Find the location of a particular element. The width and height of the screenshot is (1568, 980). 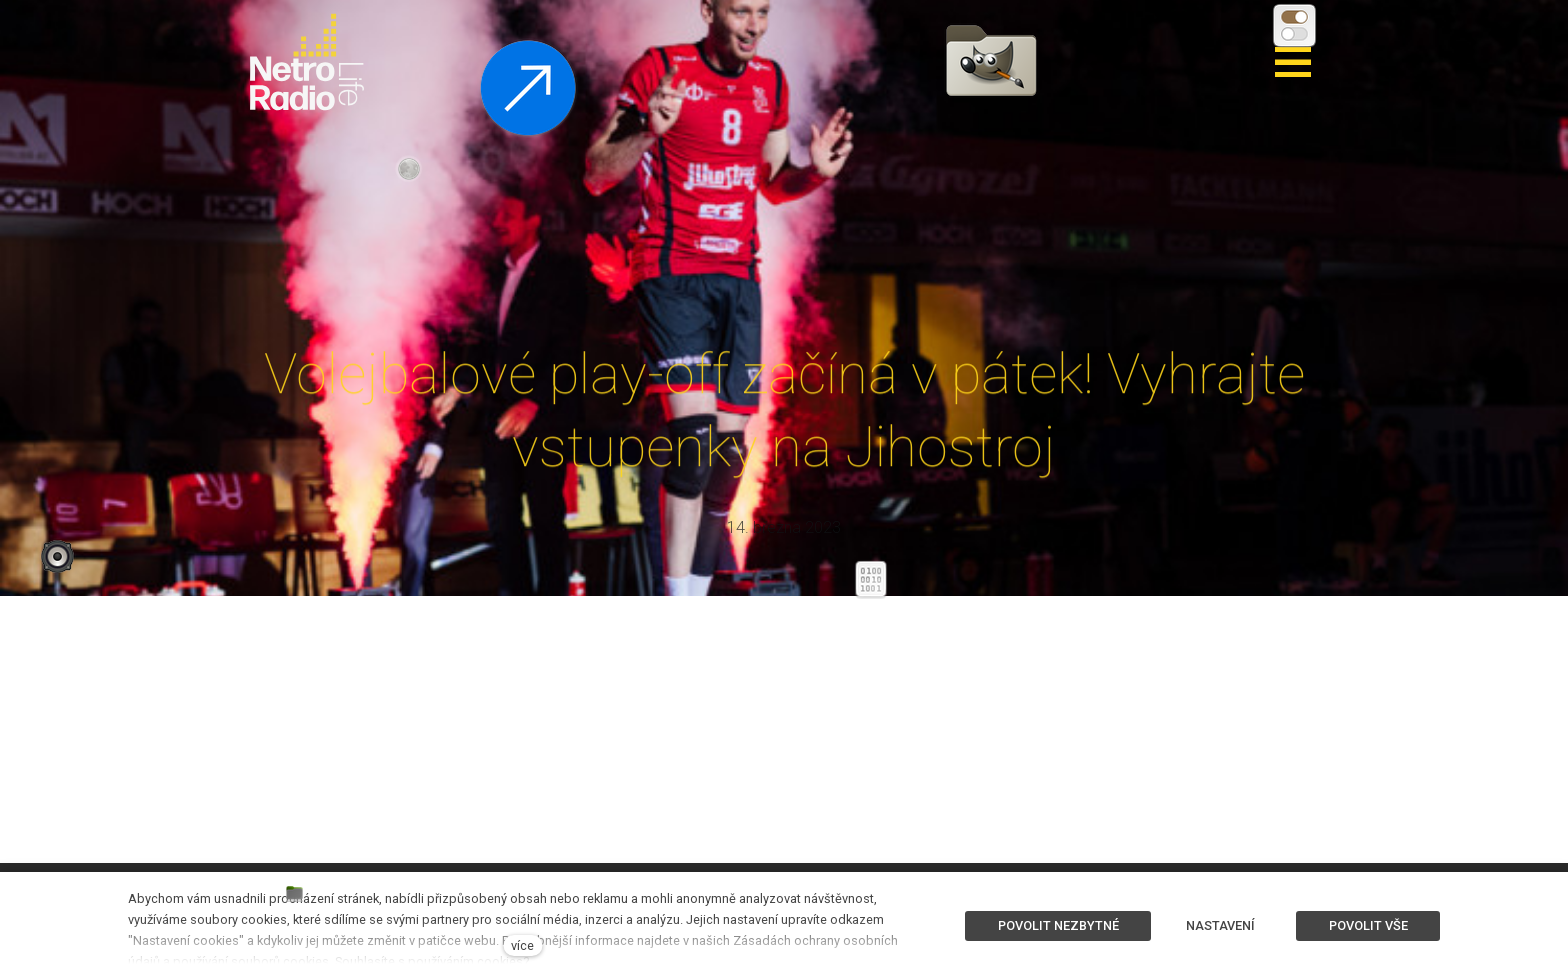

open system tweaks or customization settings is located at coordinates (1294, 25).